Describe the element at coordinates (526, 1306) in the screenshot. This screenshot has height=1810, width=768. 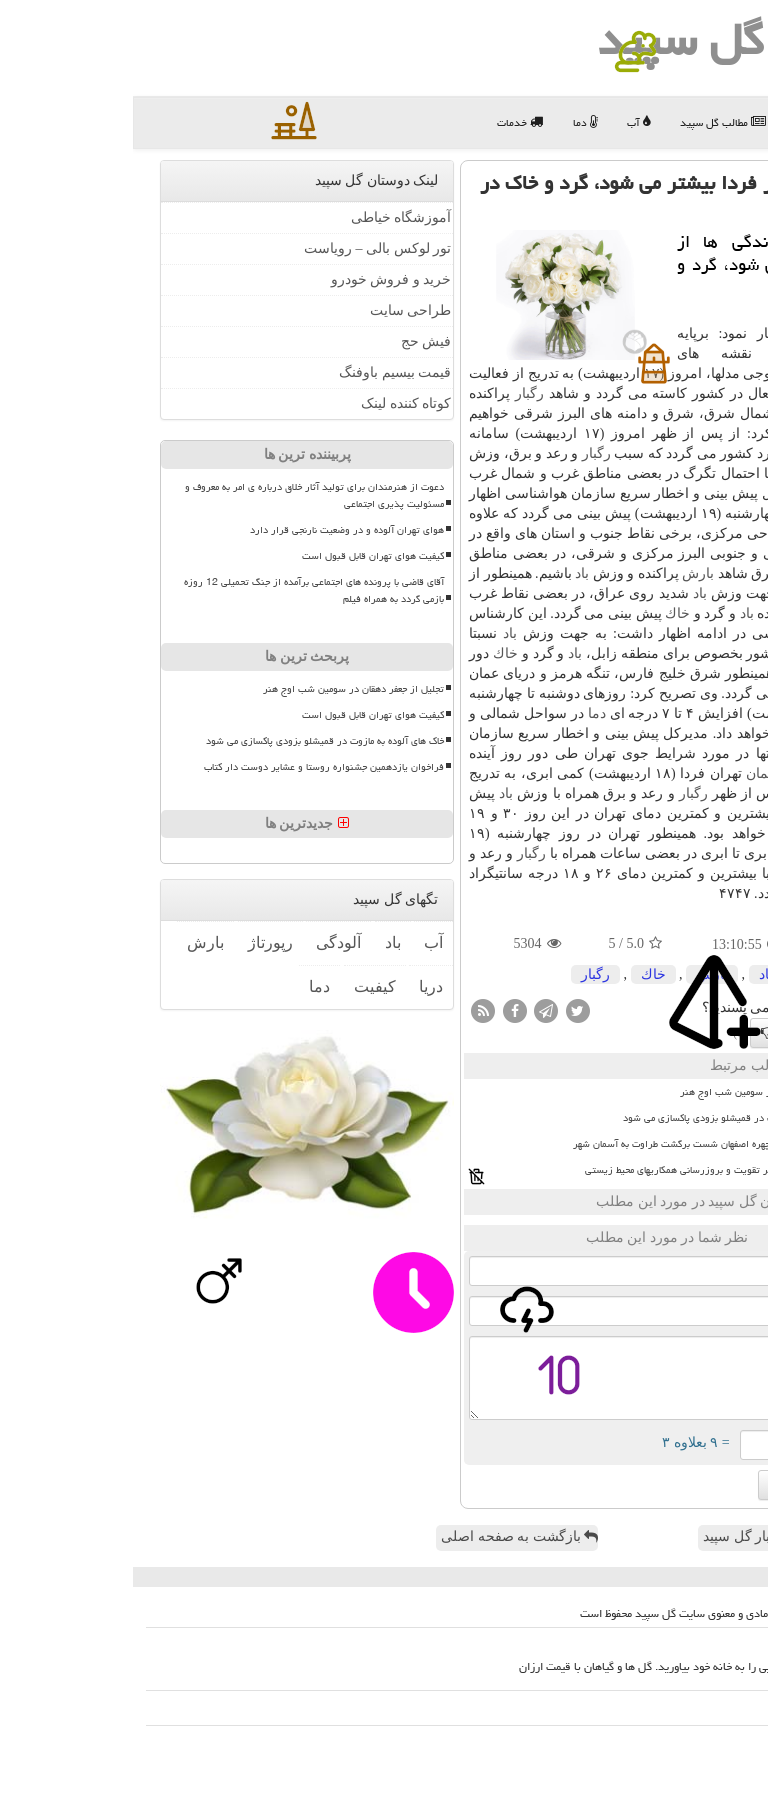
I see `indicates stormy weather conditions` at that location.